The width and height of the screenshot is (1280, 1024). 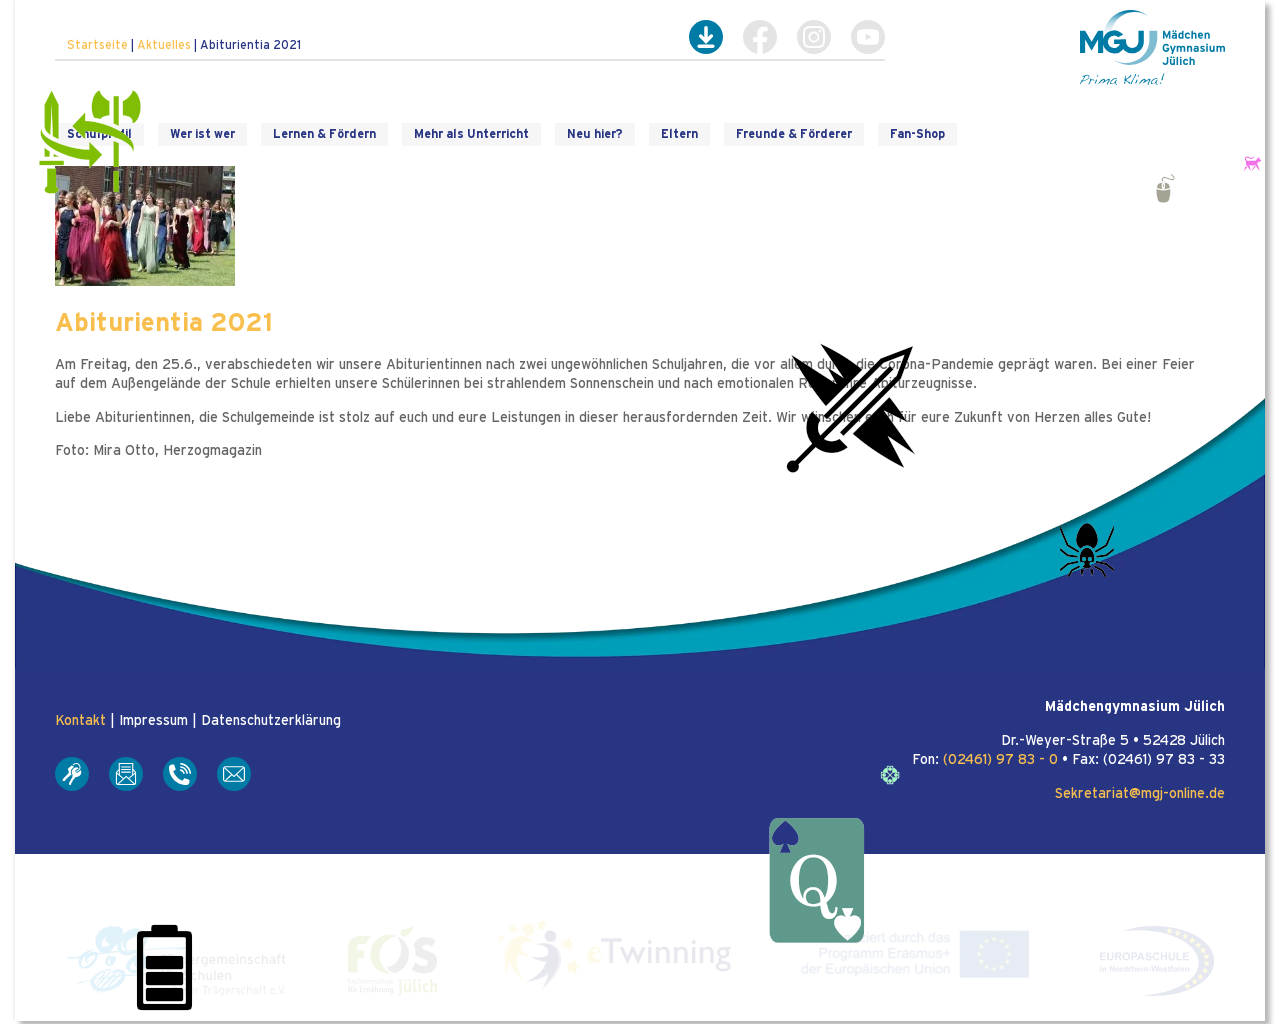 I want to click on indicates battery level at 75% charge, so click(x=164, y=967).